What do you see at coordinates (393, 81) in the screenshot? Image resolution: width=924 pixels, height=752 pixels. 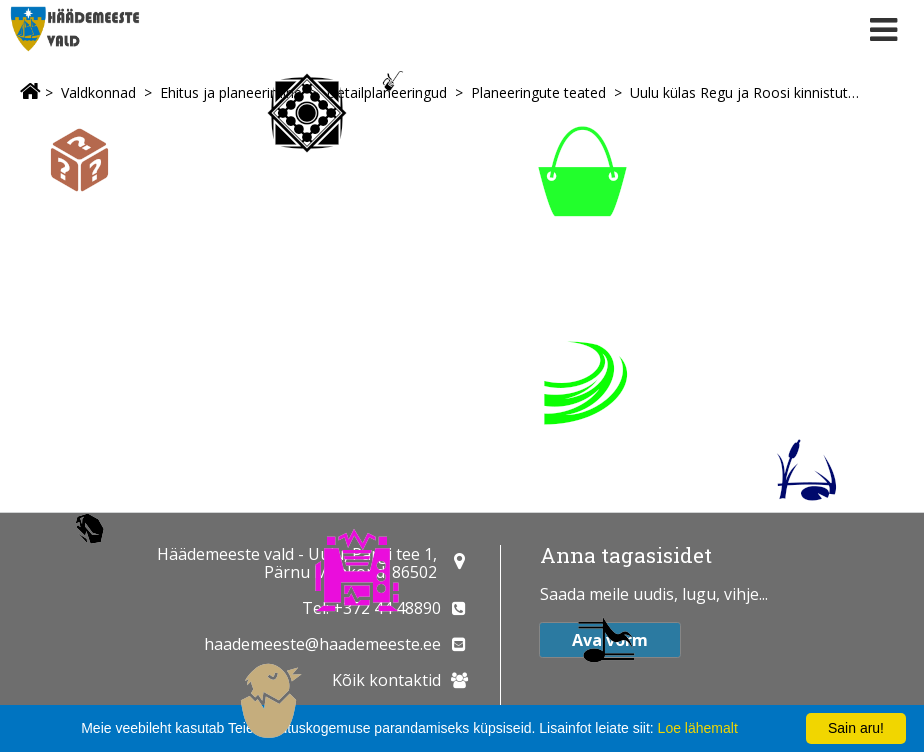 I see `apply lubrication or maintenance to equipment` at bounding box center [393, 81].